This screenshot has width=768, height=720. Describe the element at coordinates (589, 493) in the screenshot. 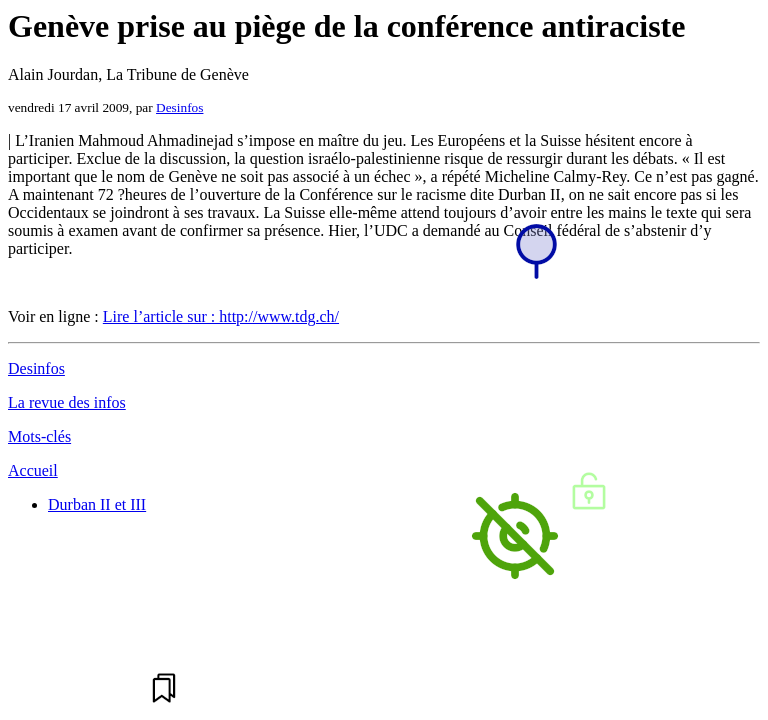

I see `unlock with key or password` at that location.